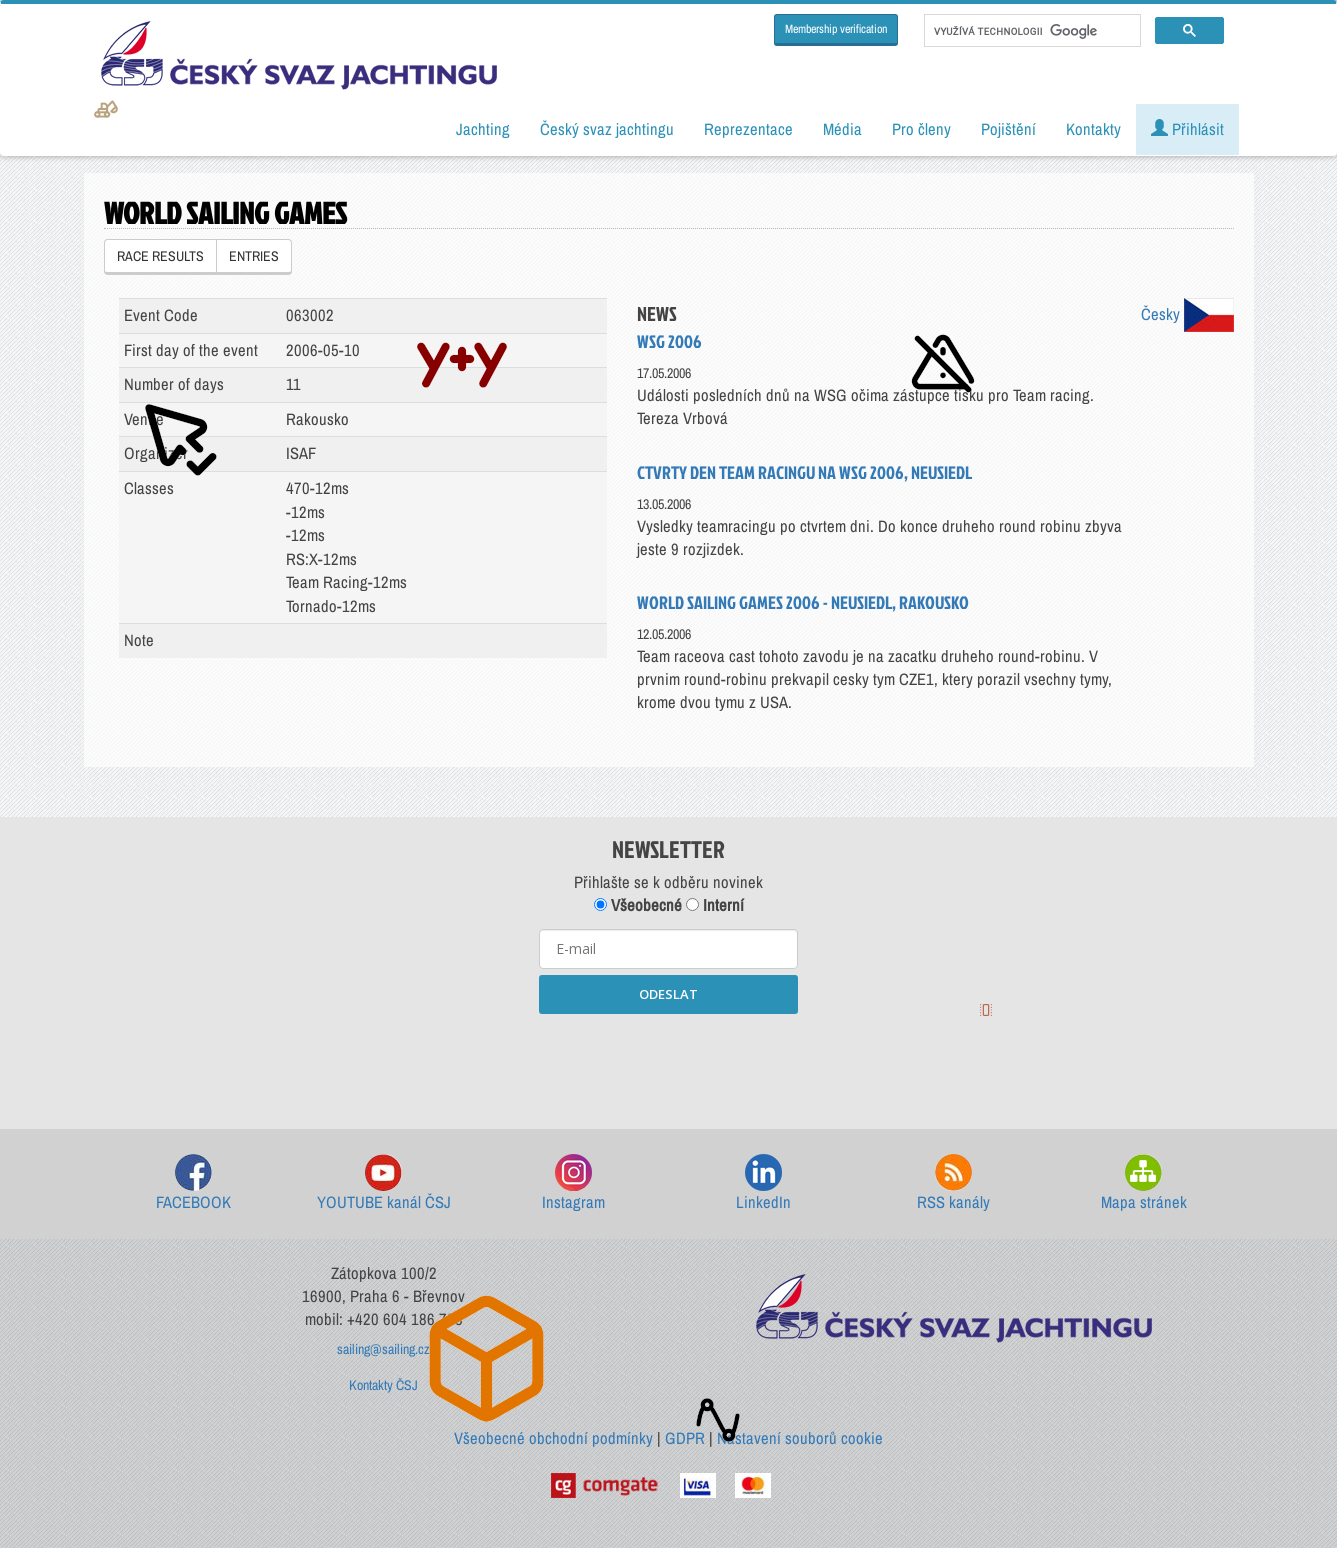  What do you see at coordinates (943, 364) in the screenshot?
I see `dismiss or disable warning notifications` at bounding box center [943, 364].